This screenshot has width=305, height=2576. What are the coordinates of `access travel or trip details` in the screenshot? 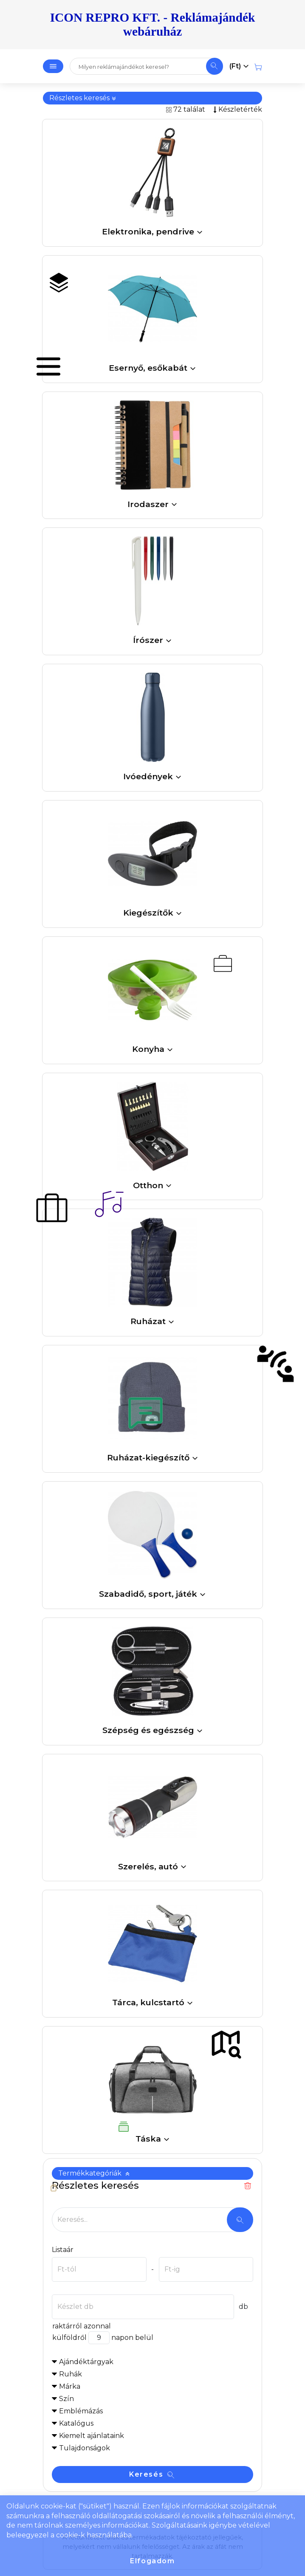 It's located at (52, 1209).